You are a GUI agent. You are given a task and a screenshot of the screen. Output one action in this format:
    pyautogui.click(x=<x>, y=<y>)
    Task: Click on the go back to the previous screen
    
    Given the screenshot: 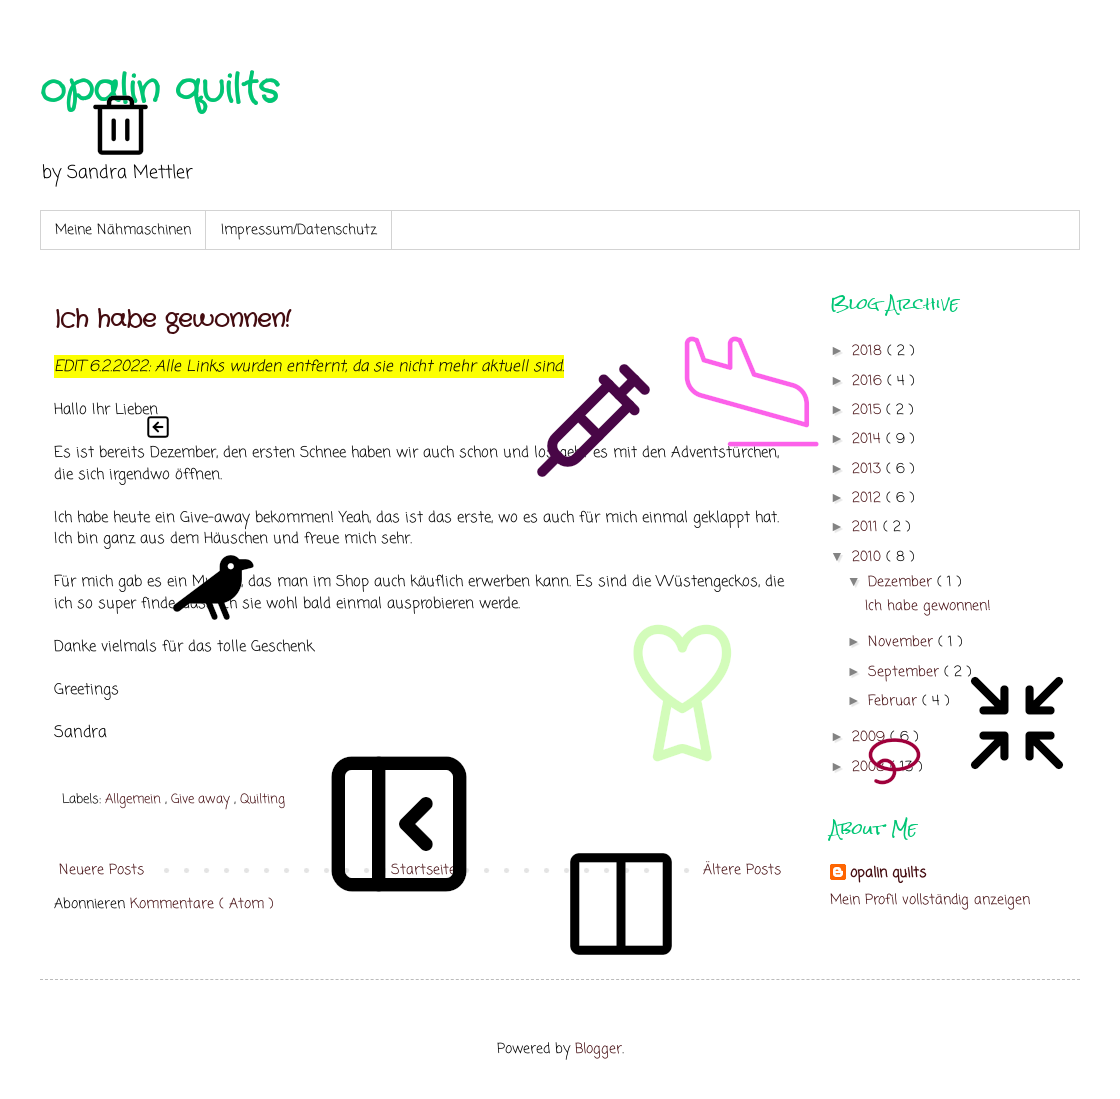 What is the action you would take?
    pyautogui.click(x=158, y=427)
    